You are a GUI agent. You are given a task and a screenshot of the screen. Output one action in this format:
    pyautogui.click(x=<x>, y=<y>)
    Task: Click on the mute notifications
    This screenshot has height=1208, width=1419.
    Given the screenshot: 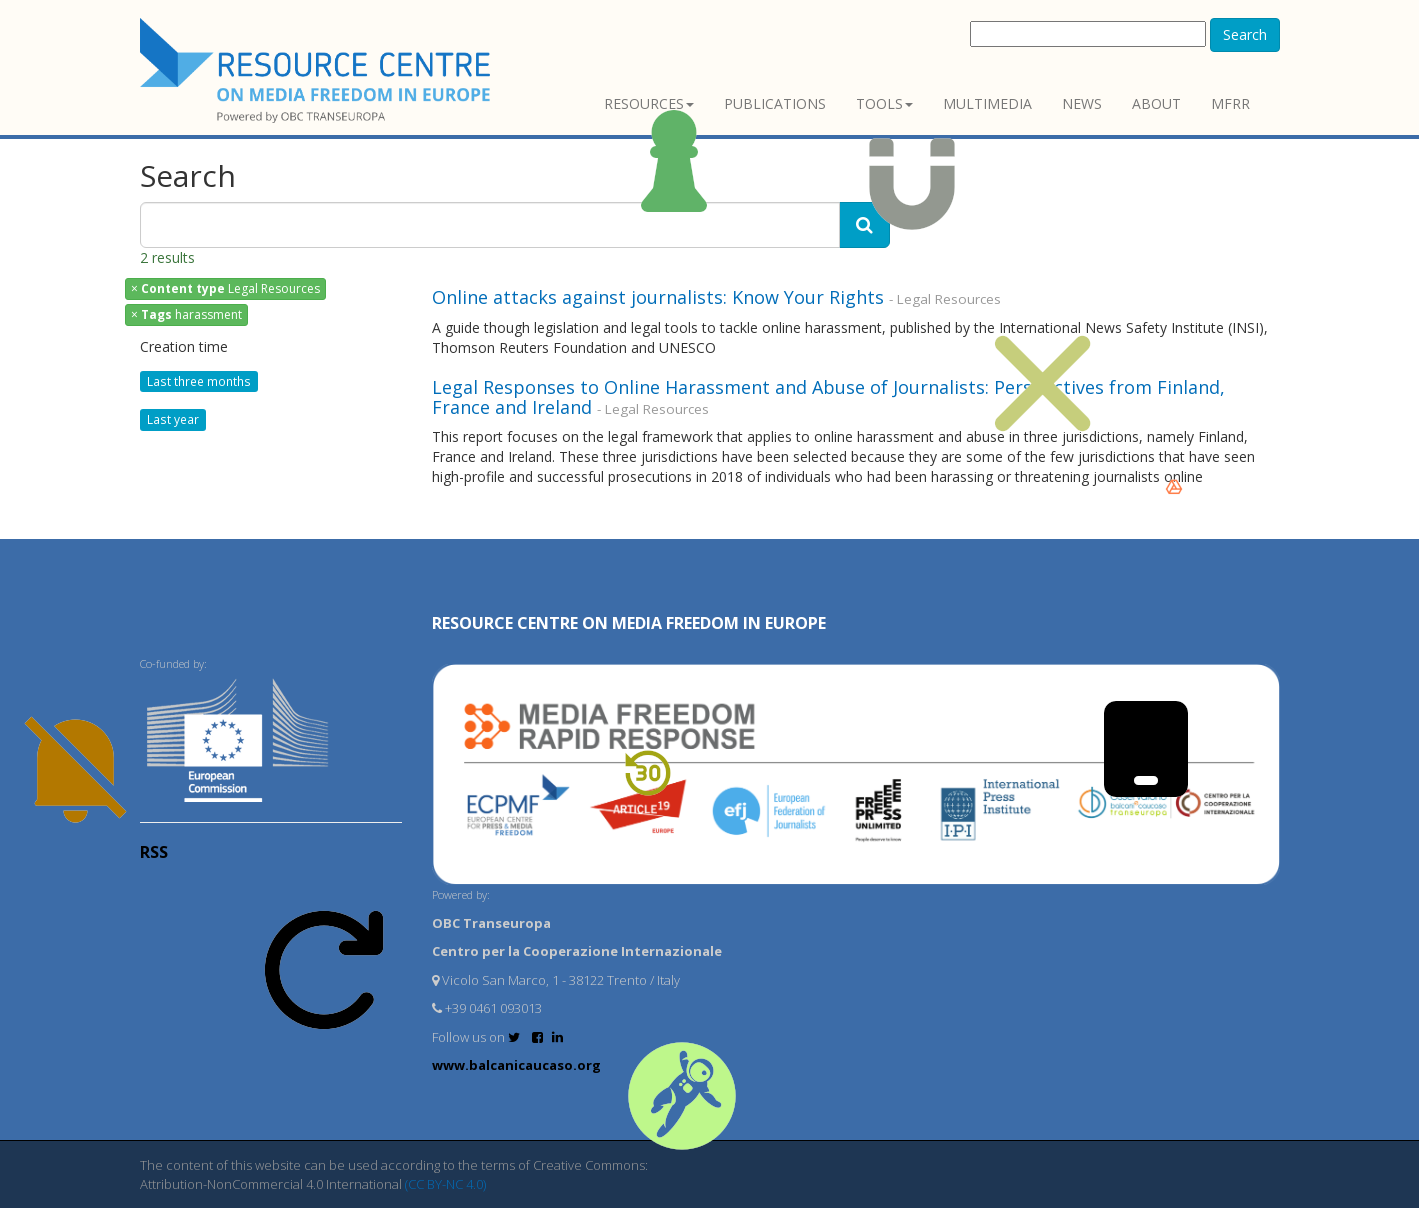 What is the action you would take?
    pyautogui.click(x=75, y=767)
    